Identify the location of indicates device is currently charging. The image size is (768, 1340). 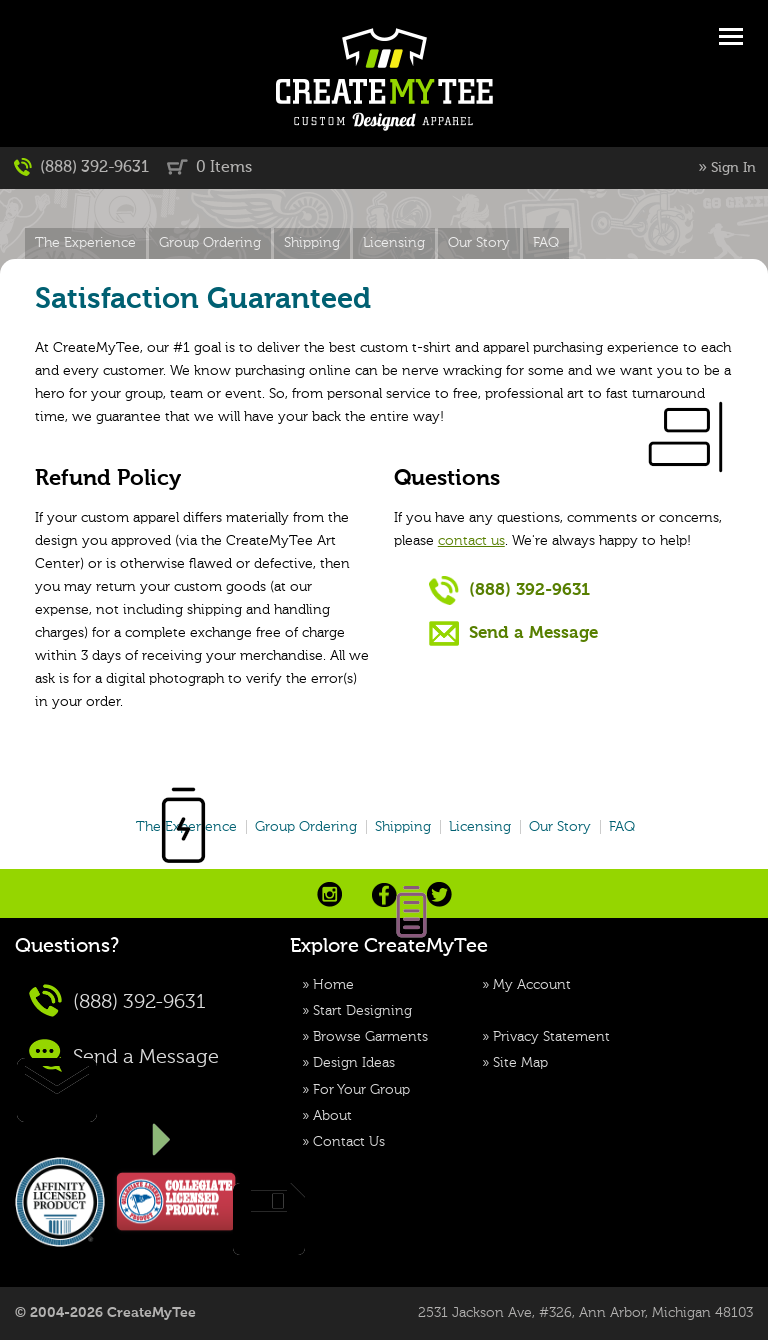
(183, 826).